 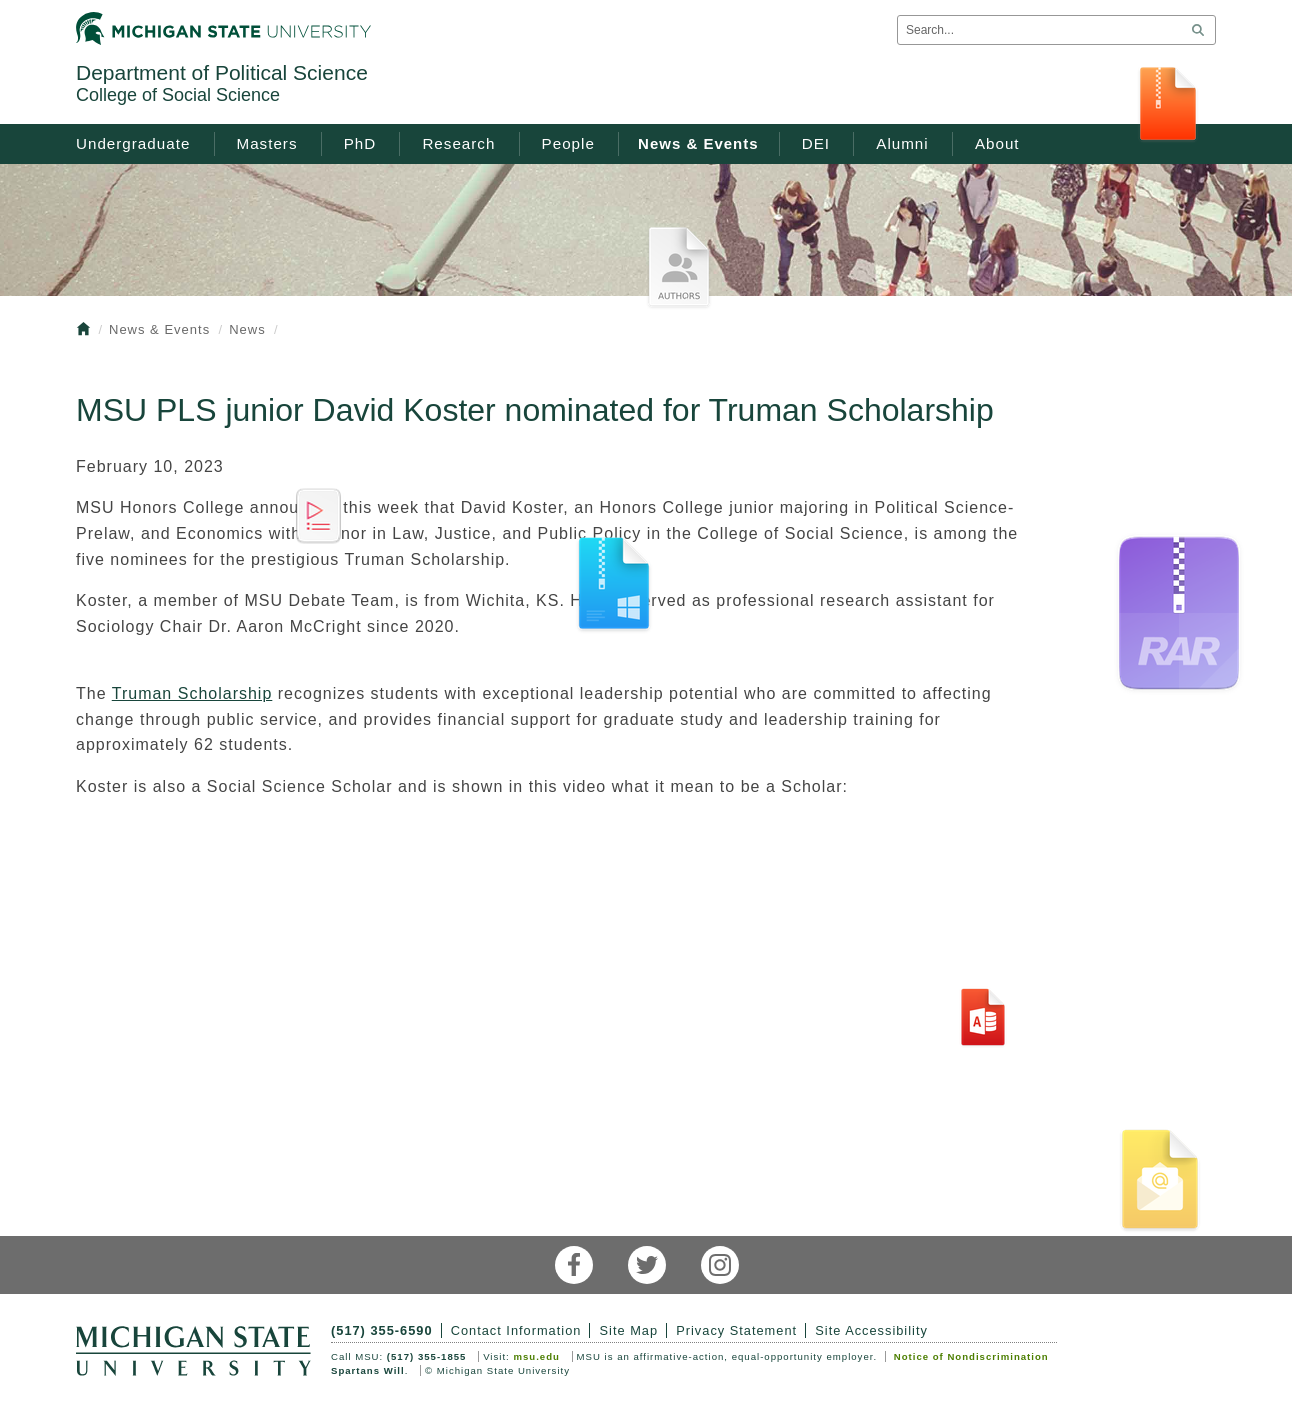 What do you see at coordinates (679, 268) in the screenshot?
I see `authors or contributors text file` at bounding box center [679, 268].